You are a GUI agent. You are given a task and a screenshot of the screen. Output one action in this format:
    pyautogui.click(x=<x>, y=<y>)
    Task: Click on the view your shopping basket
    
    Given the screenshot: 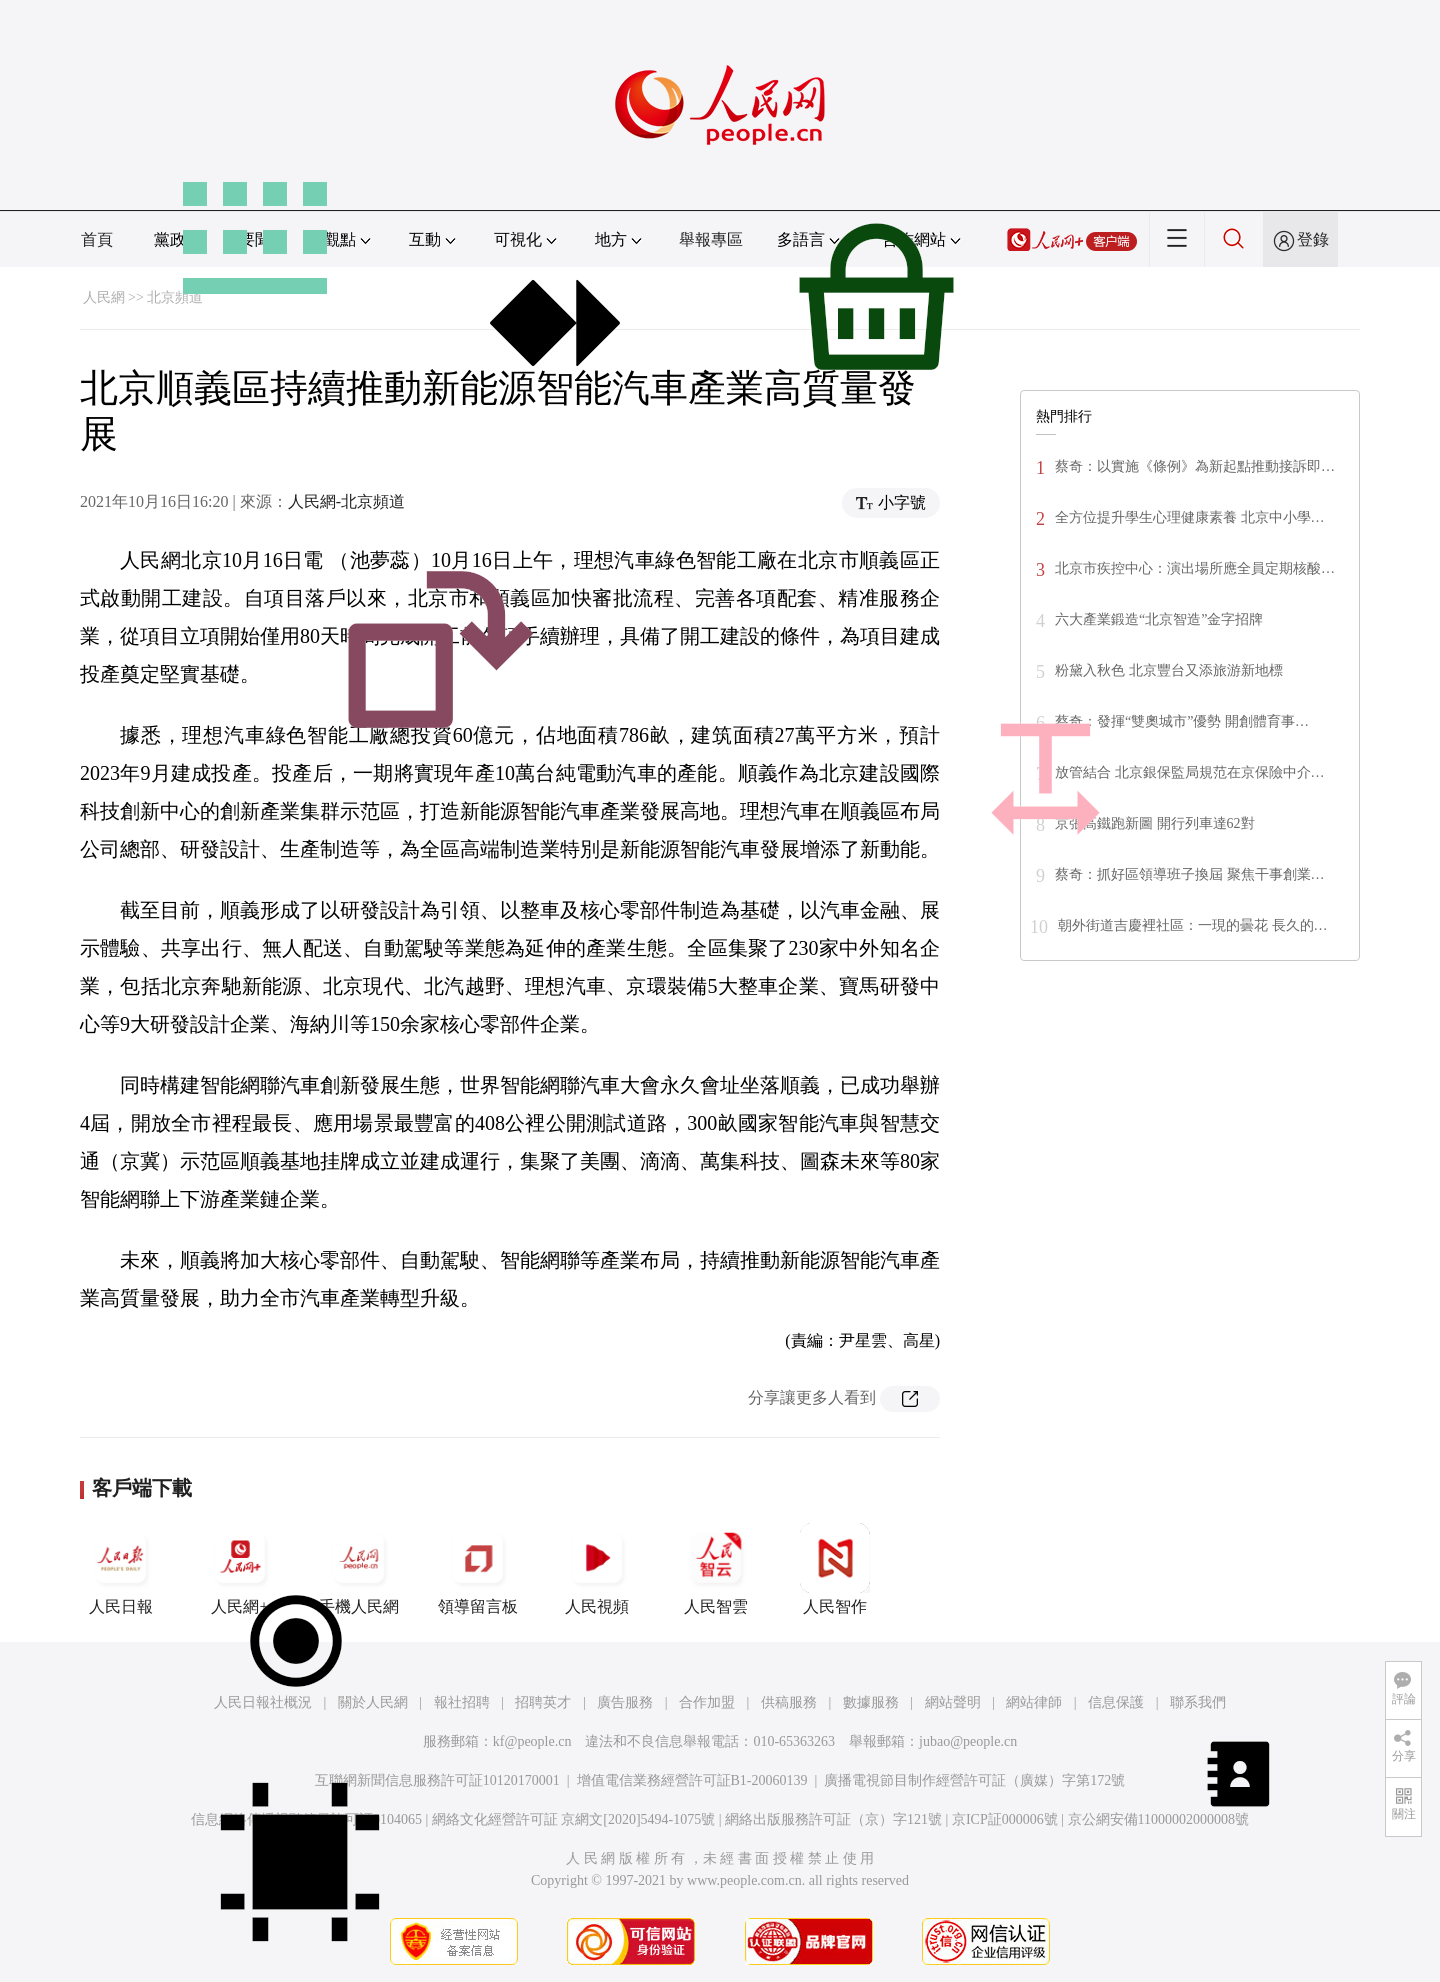 What is the action you would take?
    pyautogui.click(x=876, y=300)
    